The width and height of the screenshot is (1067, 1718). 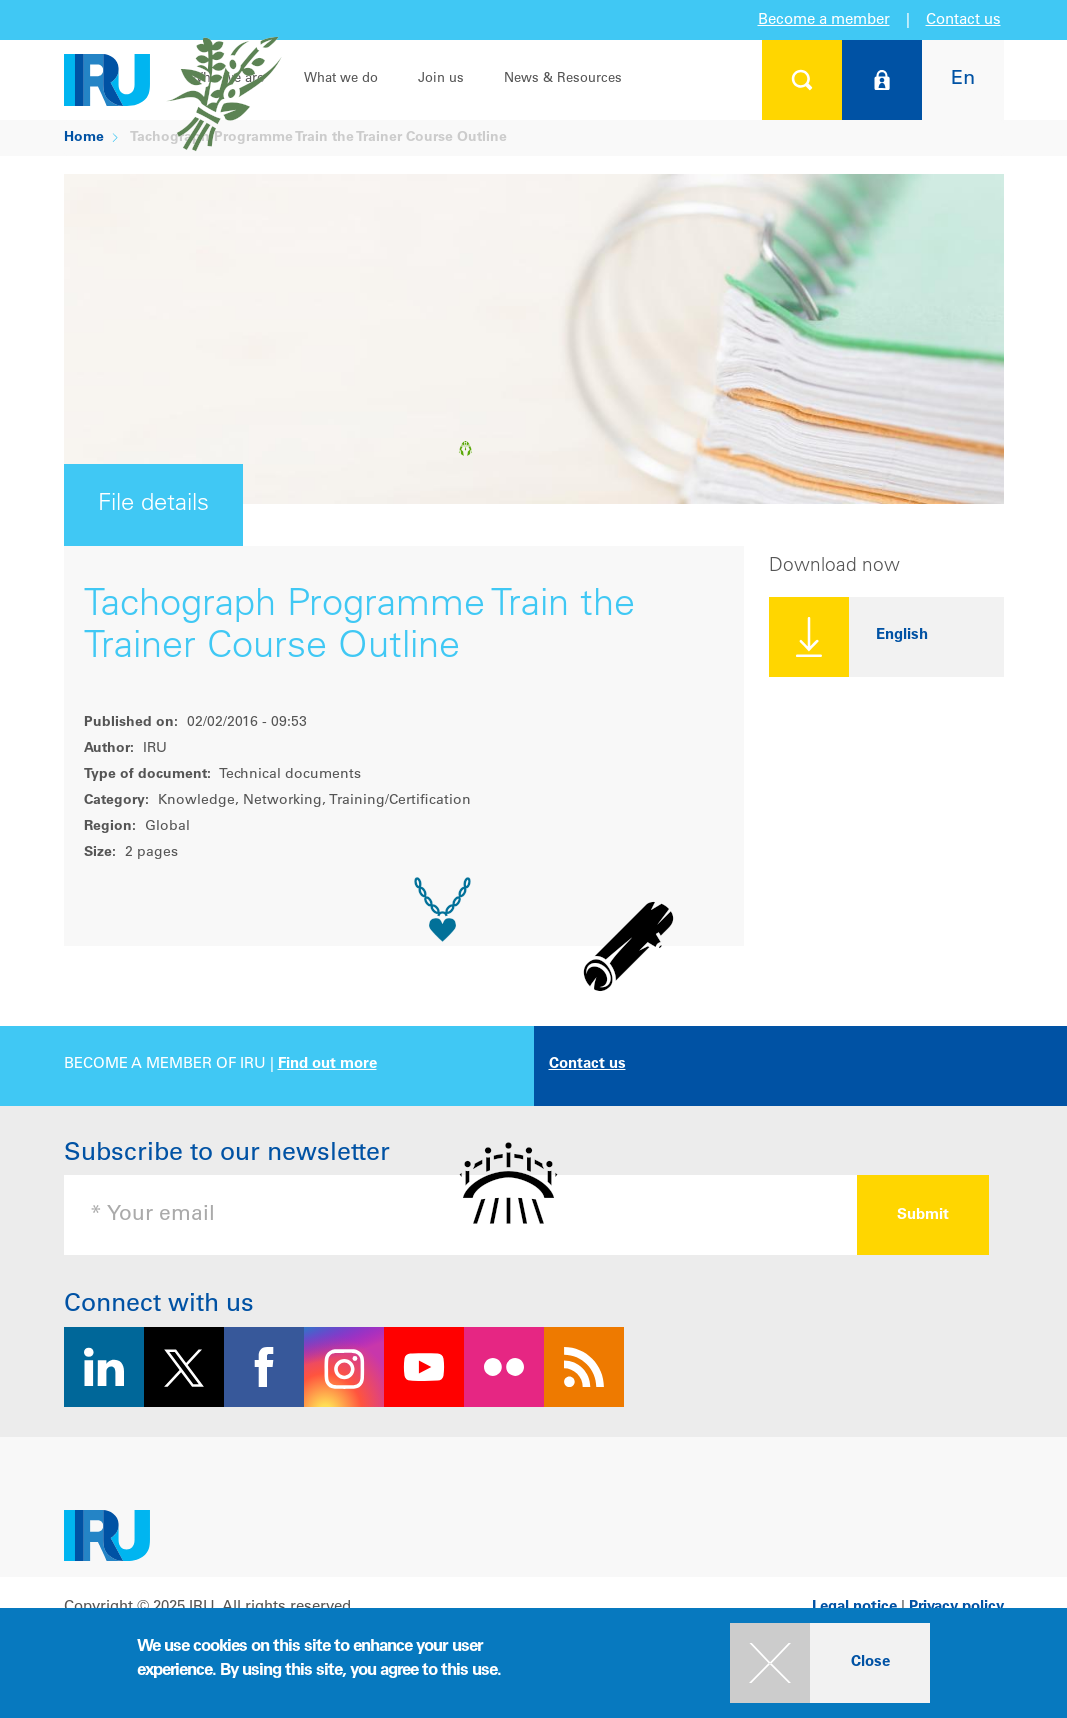 What do you see at coordinates (628, 946) in the screenshot?
I see `view activity log or history` at bounding box center [628, 946].